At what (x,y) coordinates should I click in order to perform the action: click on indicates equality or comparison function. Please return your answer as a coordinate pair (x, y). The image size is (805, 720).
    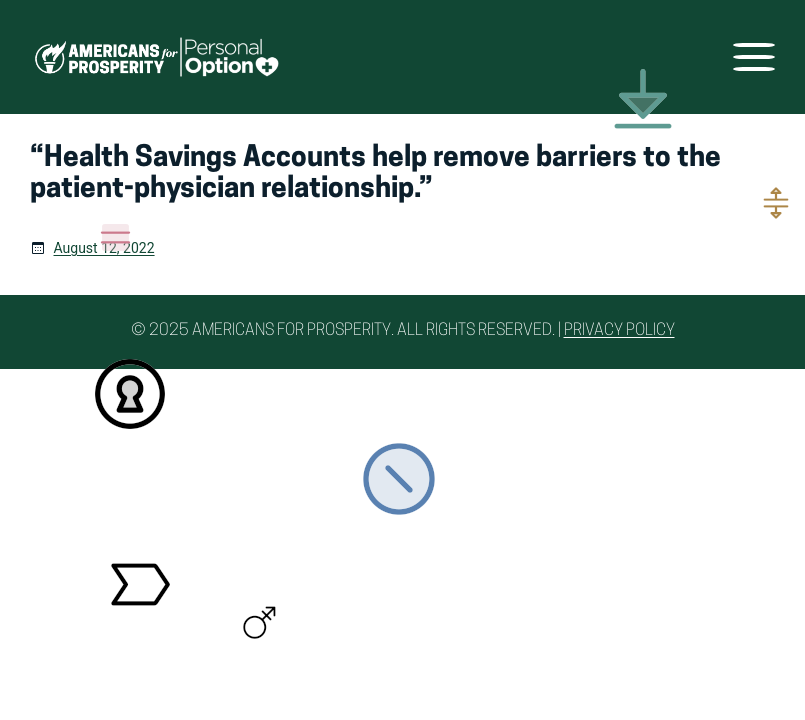
    Looking at the image, I should click on (115, 237).